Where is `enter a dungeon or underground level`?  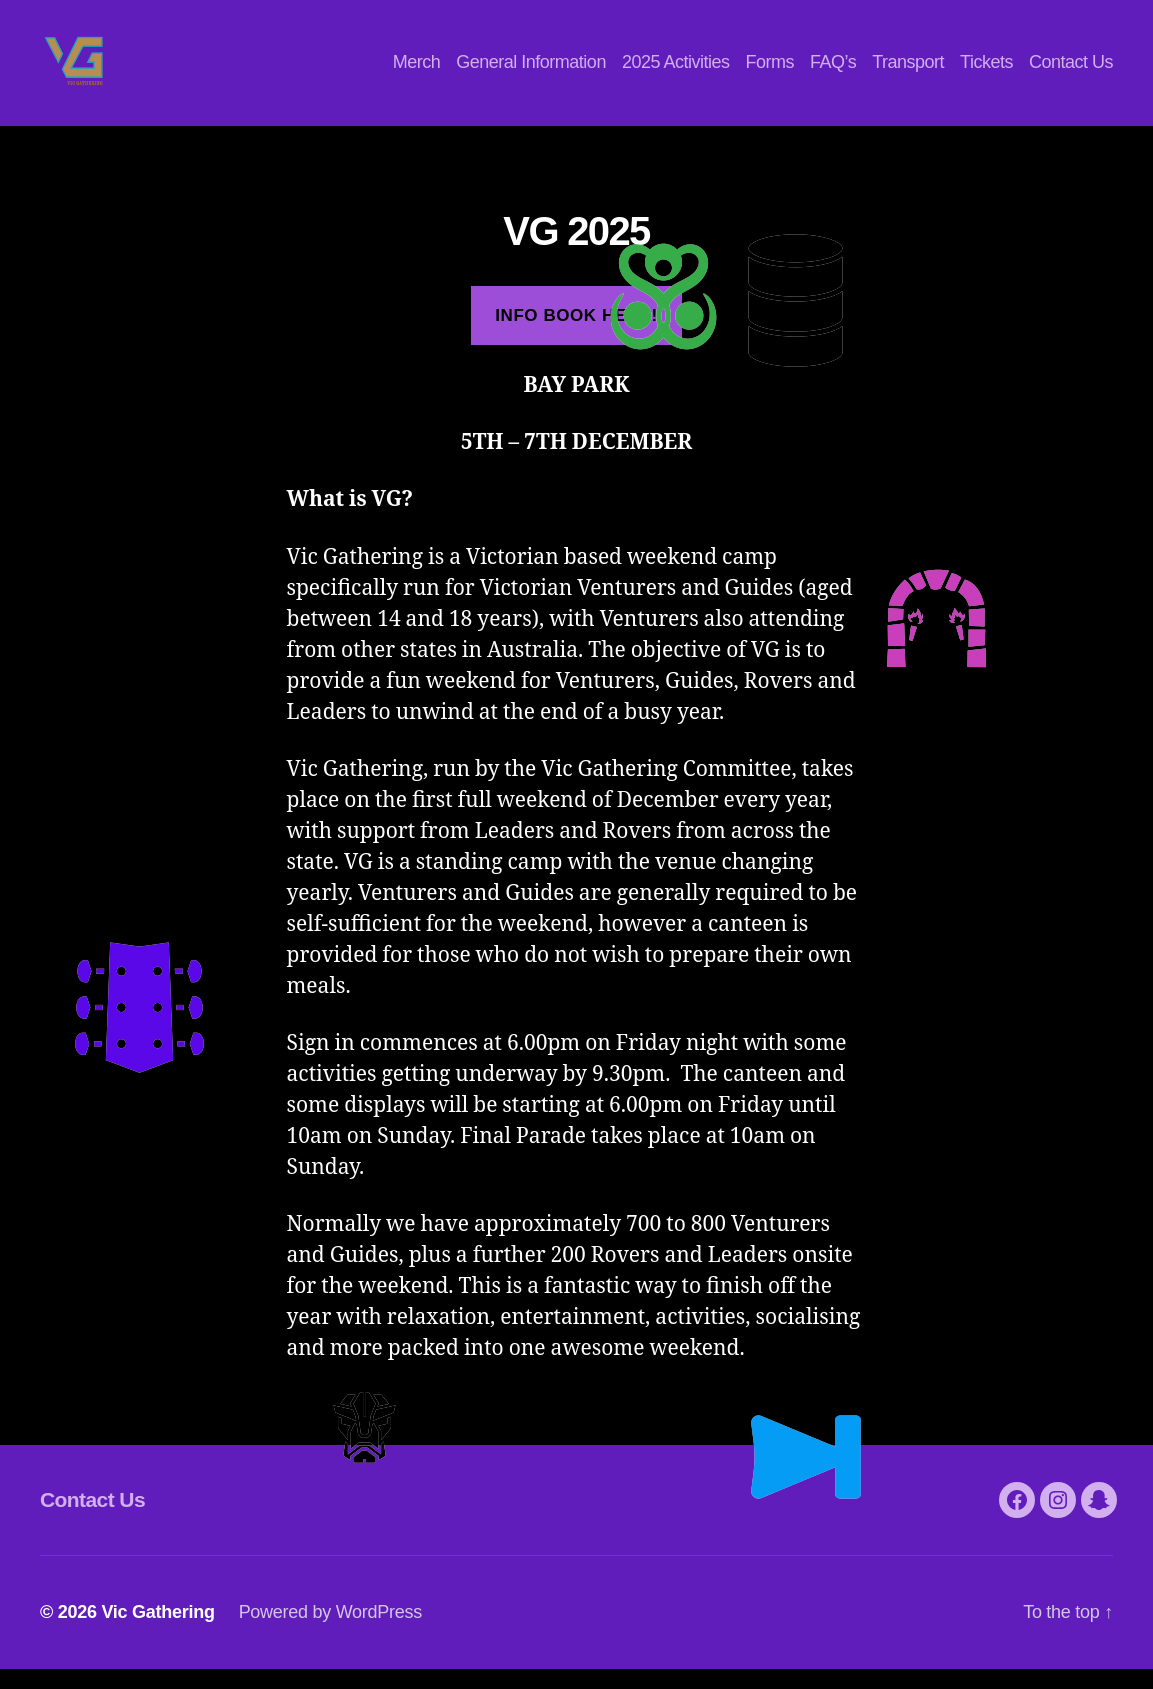 enter a dungeon or underground level is located at coordinates (936, 618).